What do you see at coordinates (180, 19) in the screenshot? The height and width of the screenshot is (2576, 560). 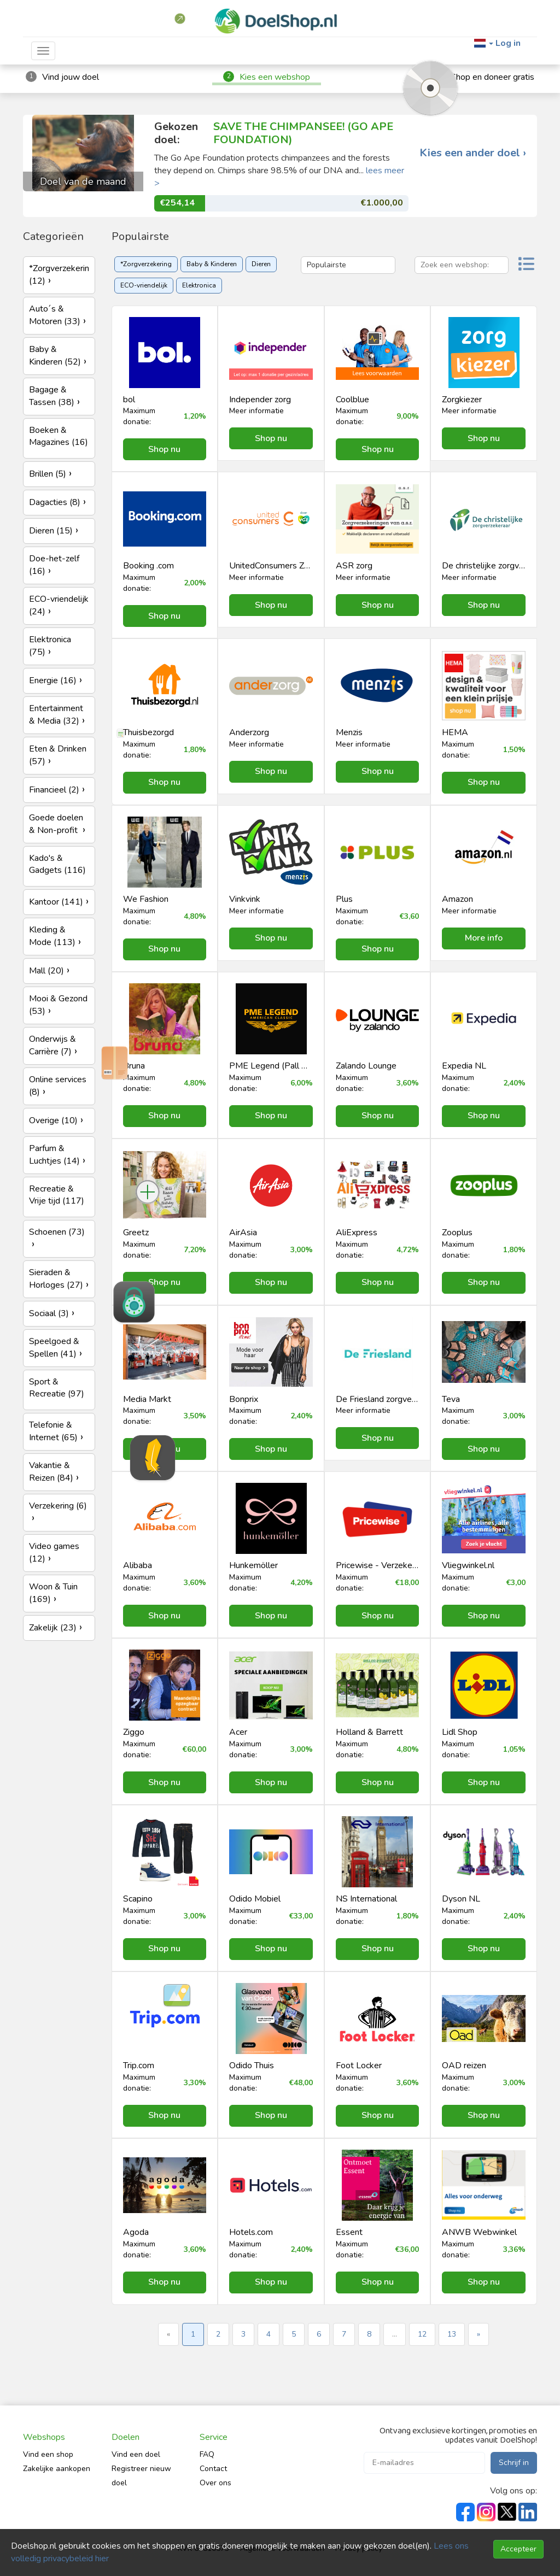 I see `indicates a symbolic link or shortcut to another file` at bounding box center [180, 19].